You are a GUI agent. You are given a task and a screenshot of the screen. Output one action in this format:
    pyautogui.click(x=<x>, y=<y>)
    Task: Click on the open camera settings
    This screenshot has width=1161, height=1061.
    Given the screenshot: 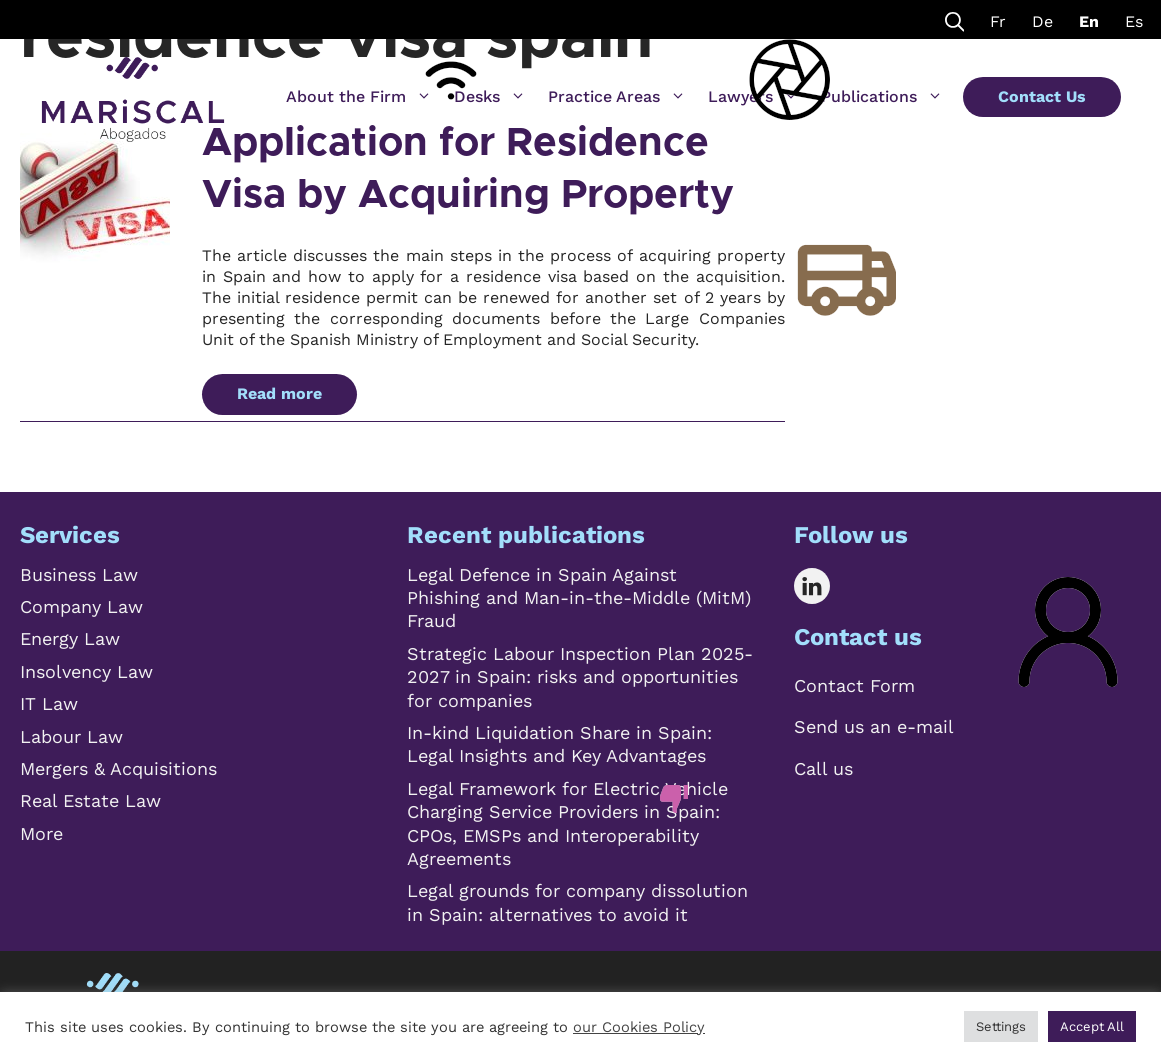 What is the action you would take?
    pyautogui.click(x=789, y=79)
    